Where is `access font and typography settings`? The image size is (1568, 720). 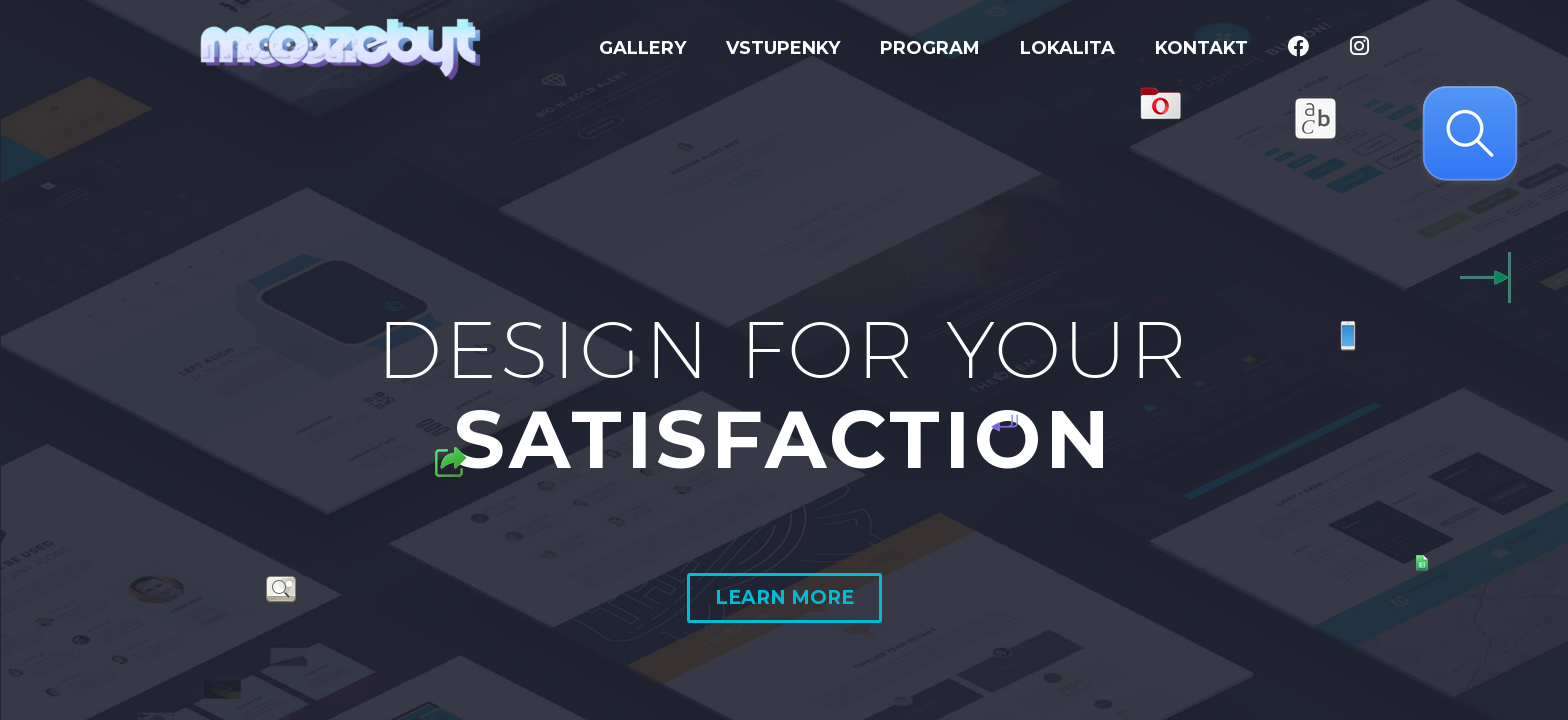
access font and typography settings is located at coordinates (1315, 118).